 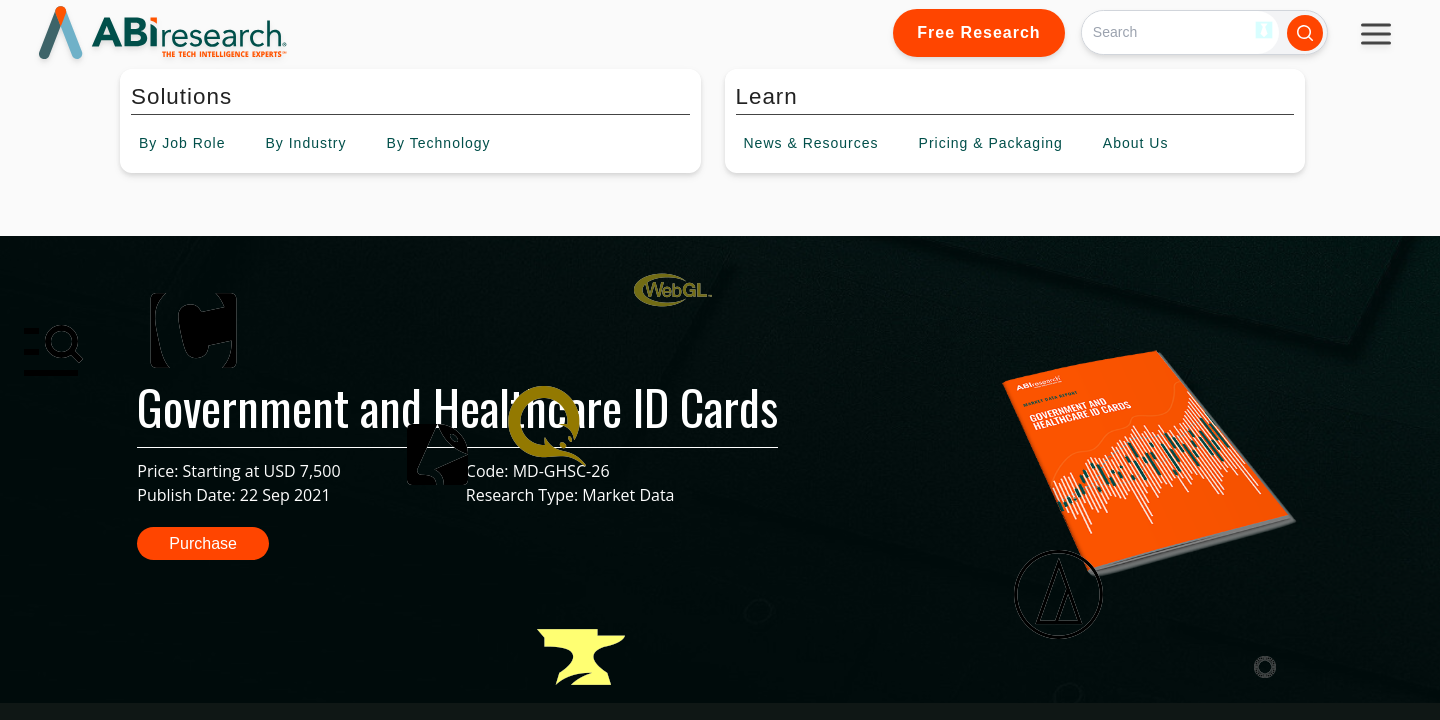 I want to click on contao CMS logo, so click(x=193, y=330).